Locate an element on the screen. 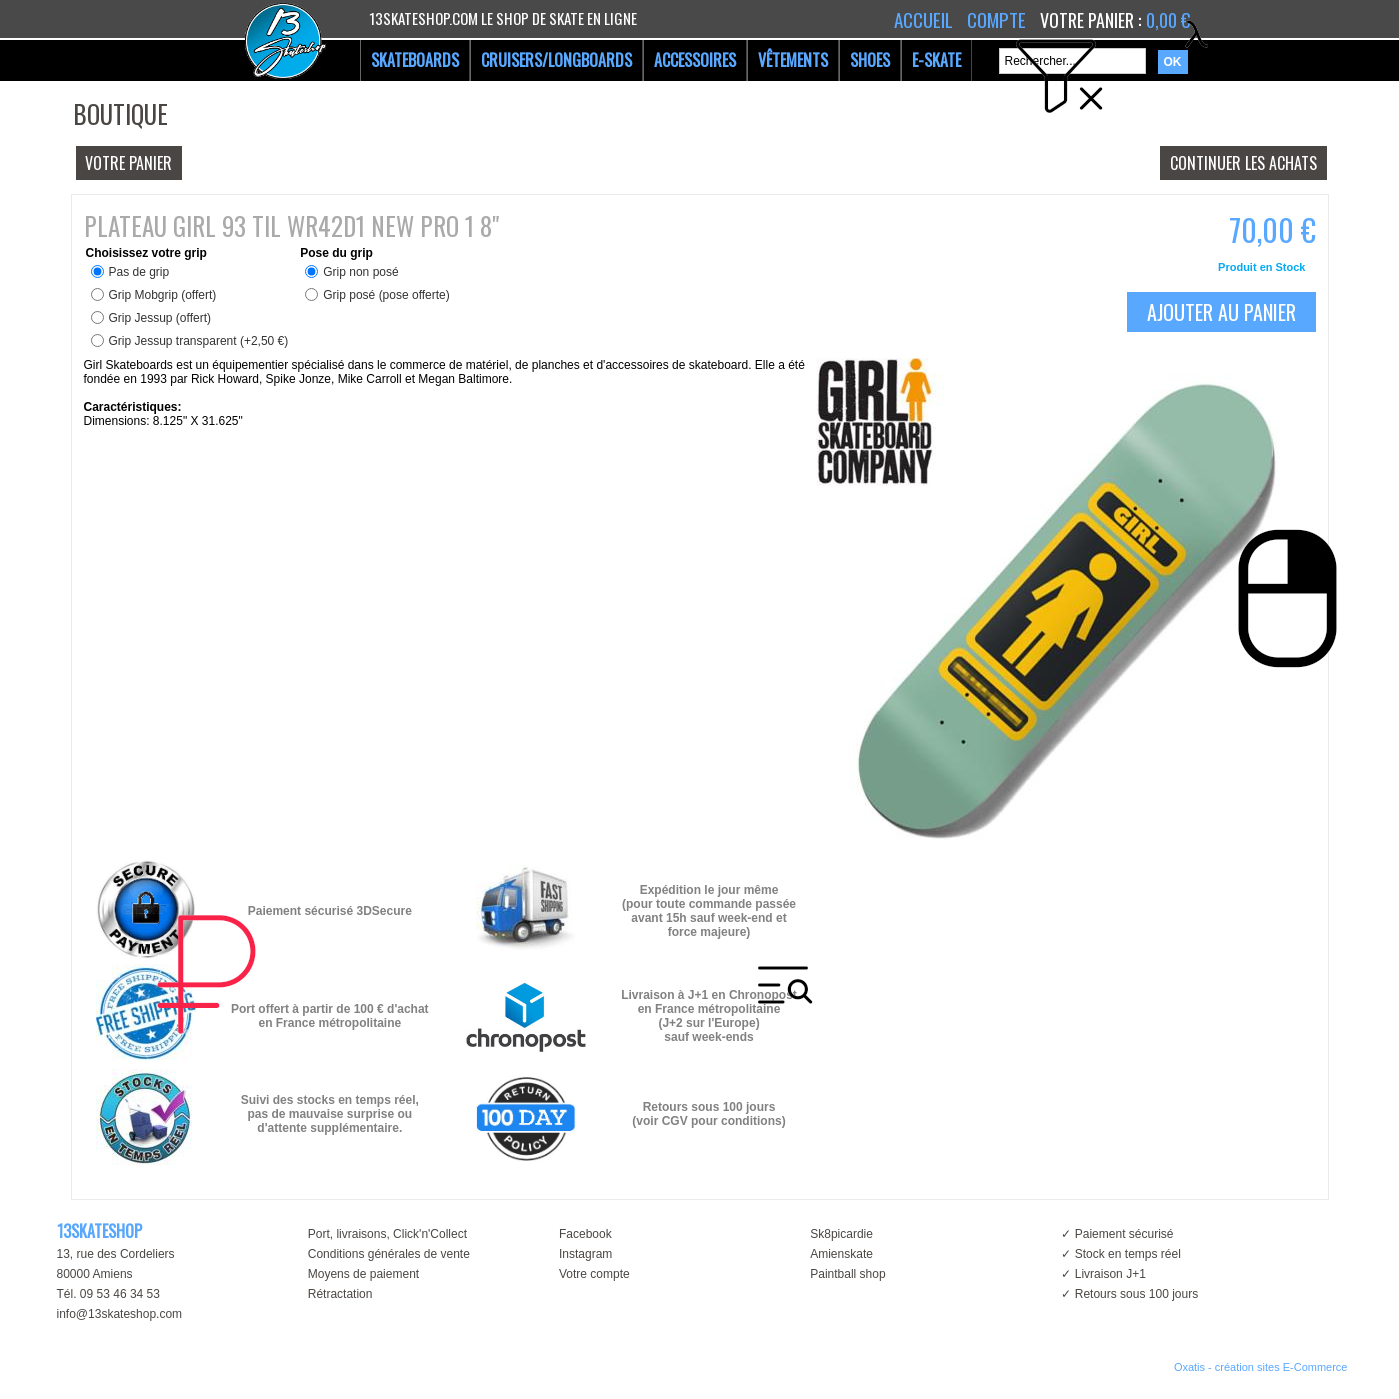 This screenshot has width=1399, height=1399. clear all filters is located at coordinates (1056, 73).